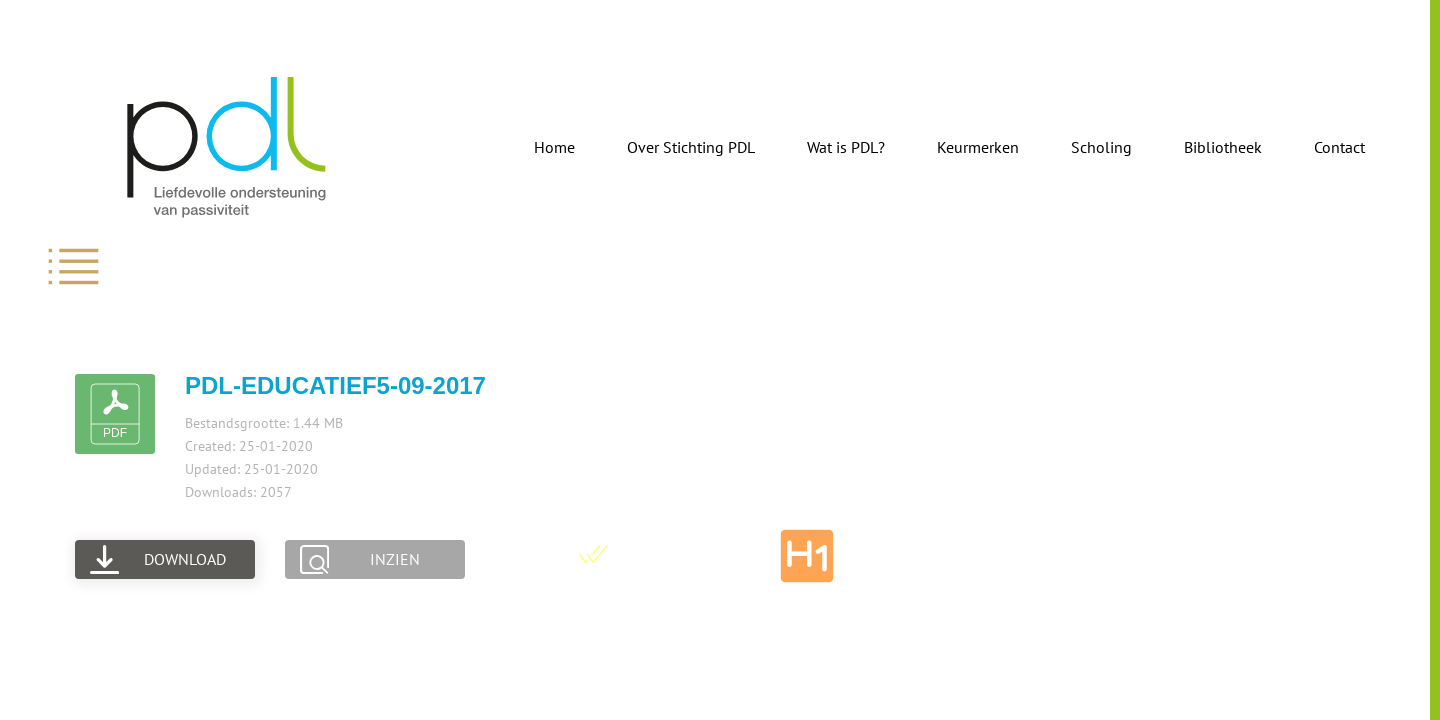 The image size is (1440, 720). Describe the element at coordinates (73, 266) in the screenshot. I see `view items as a bulleted list` at that location.